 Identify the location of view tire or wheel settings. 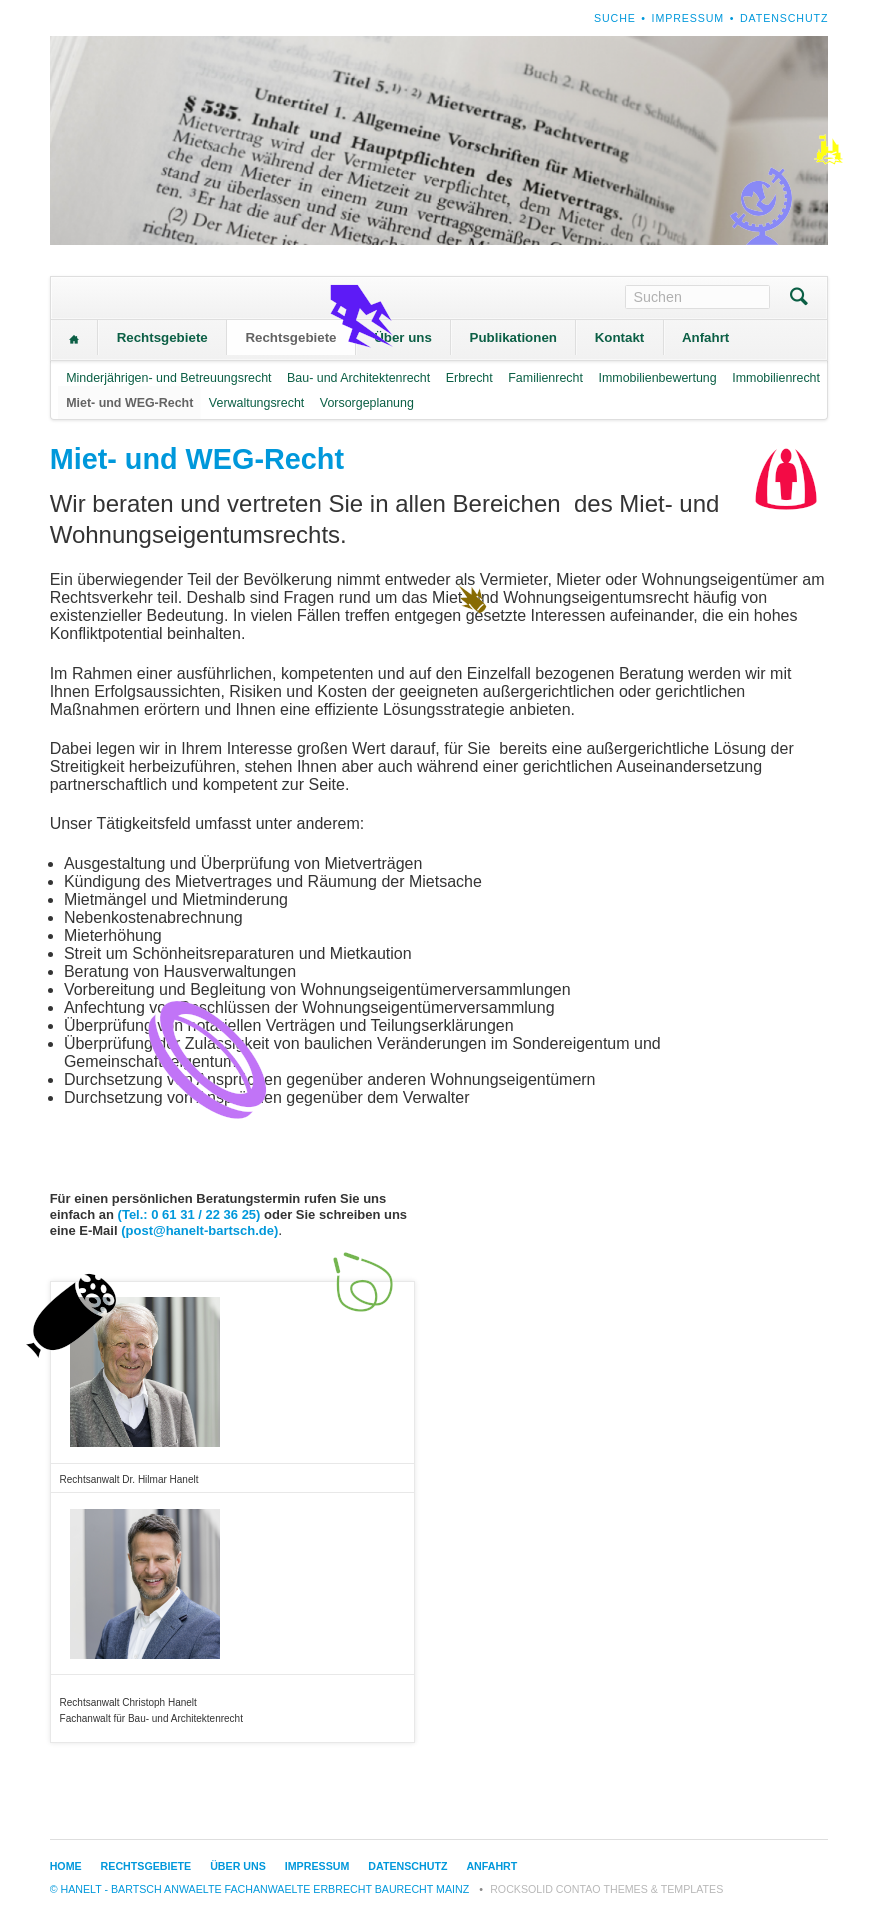
(208, 1060).